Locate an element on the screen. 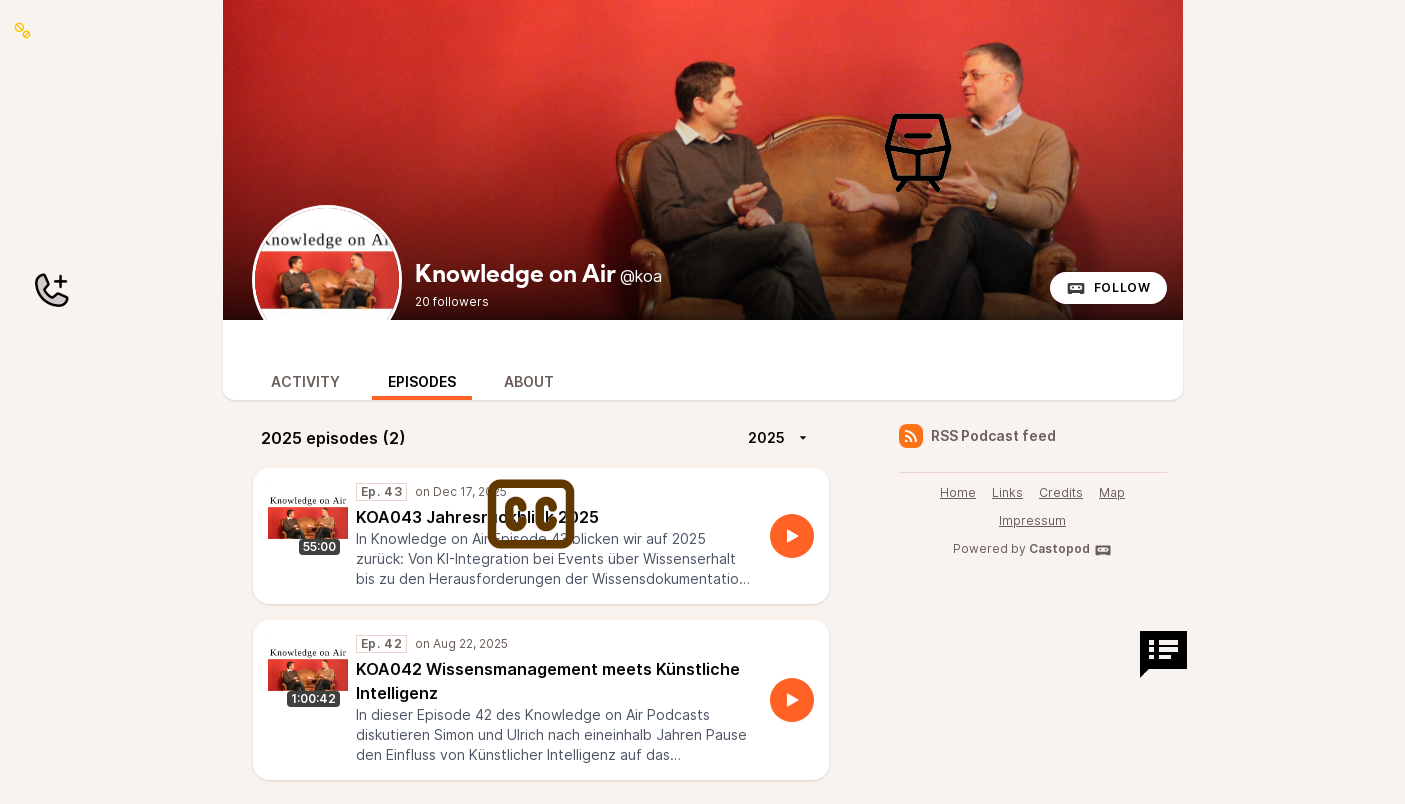  add a new contact is located at coordinates (52, 289).